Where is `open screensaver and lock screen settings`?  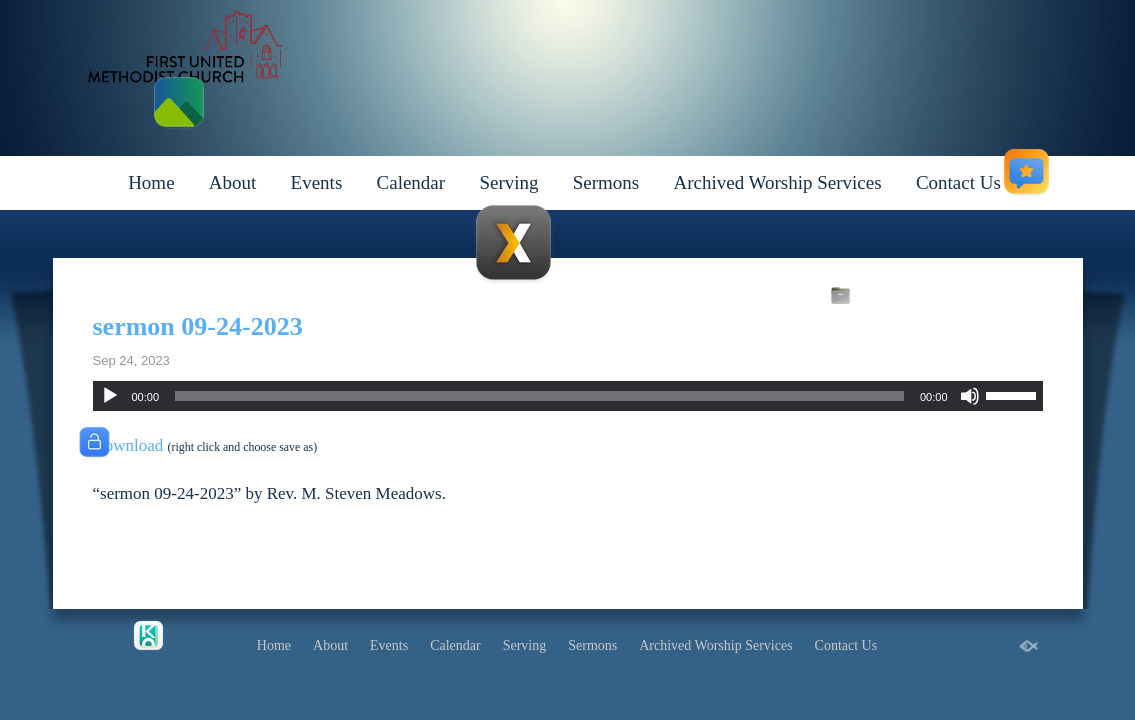 open screensaver and lock screen settings is located at coordinates (94, 442).